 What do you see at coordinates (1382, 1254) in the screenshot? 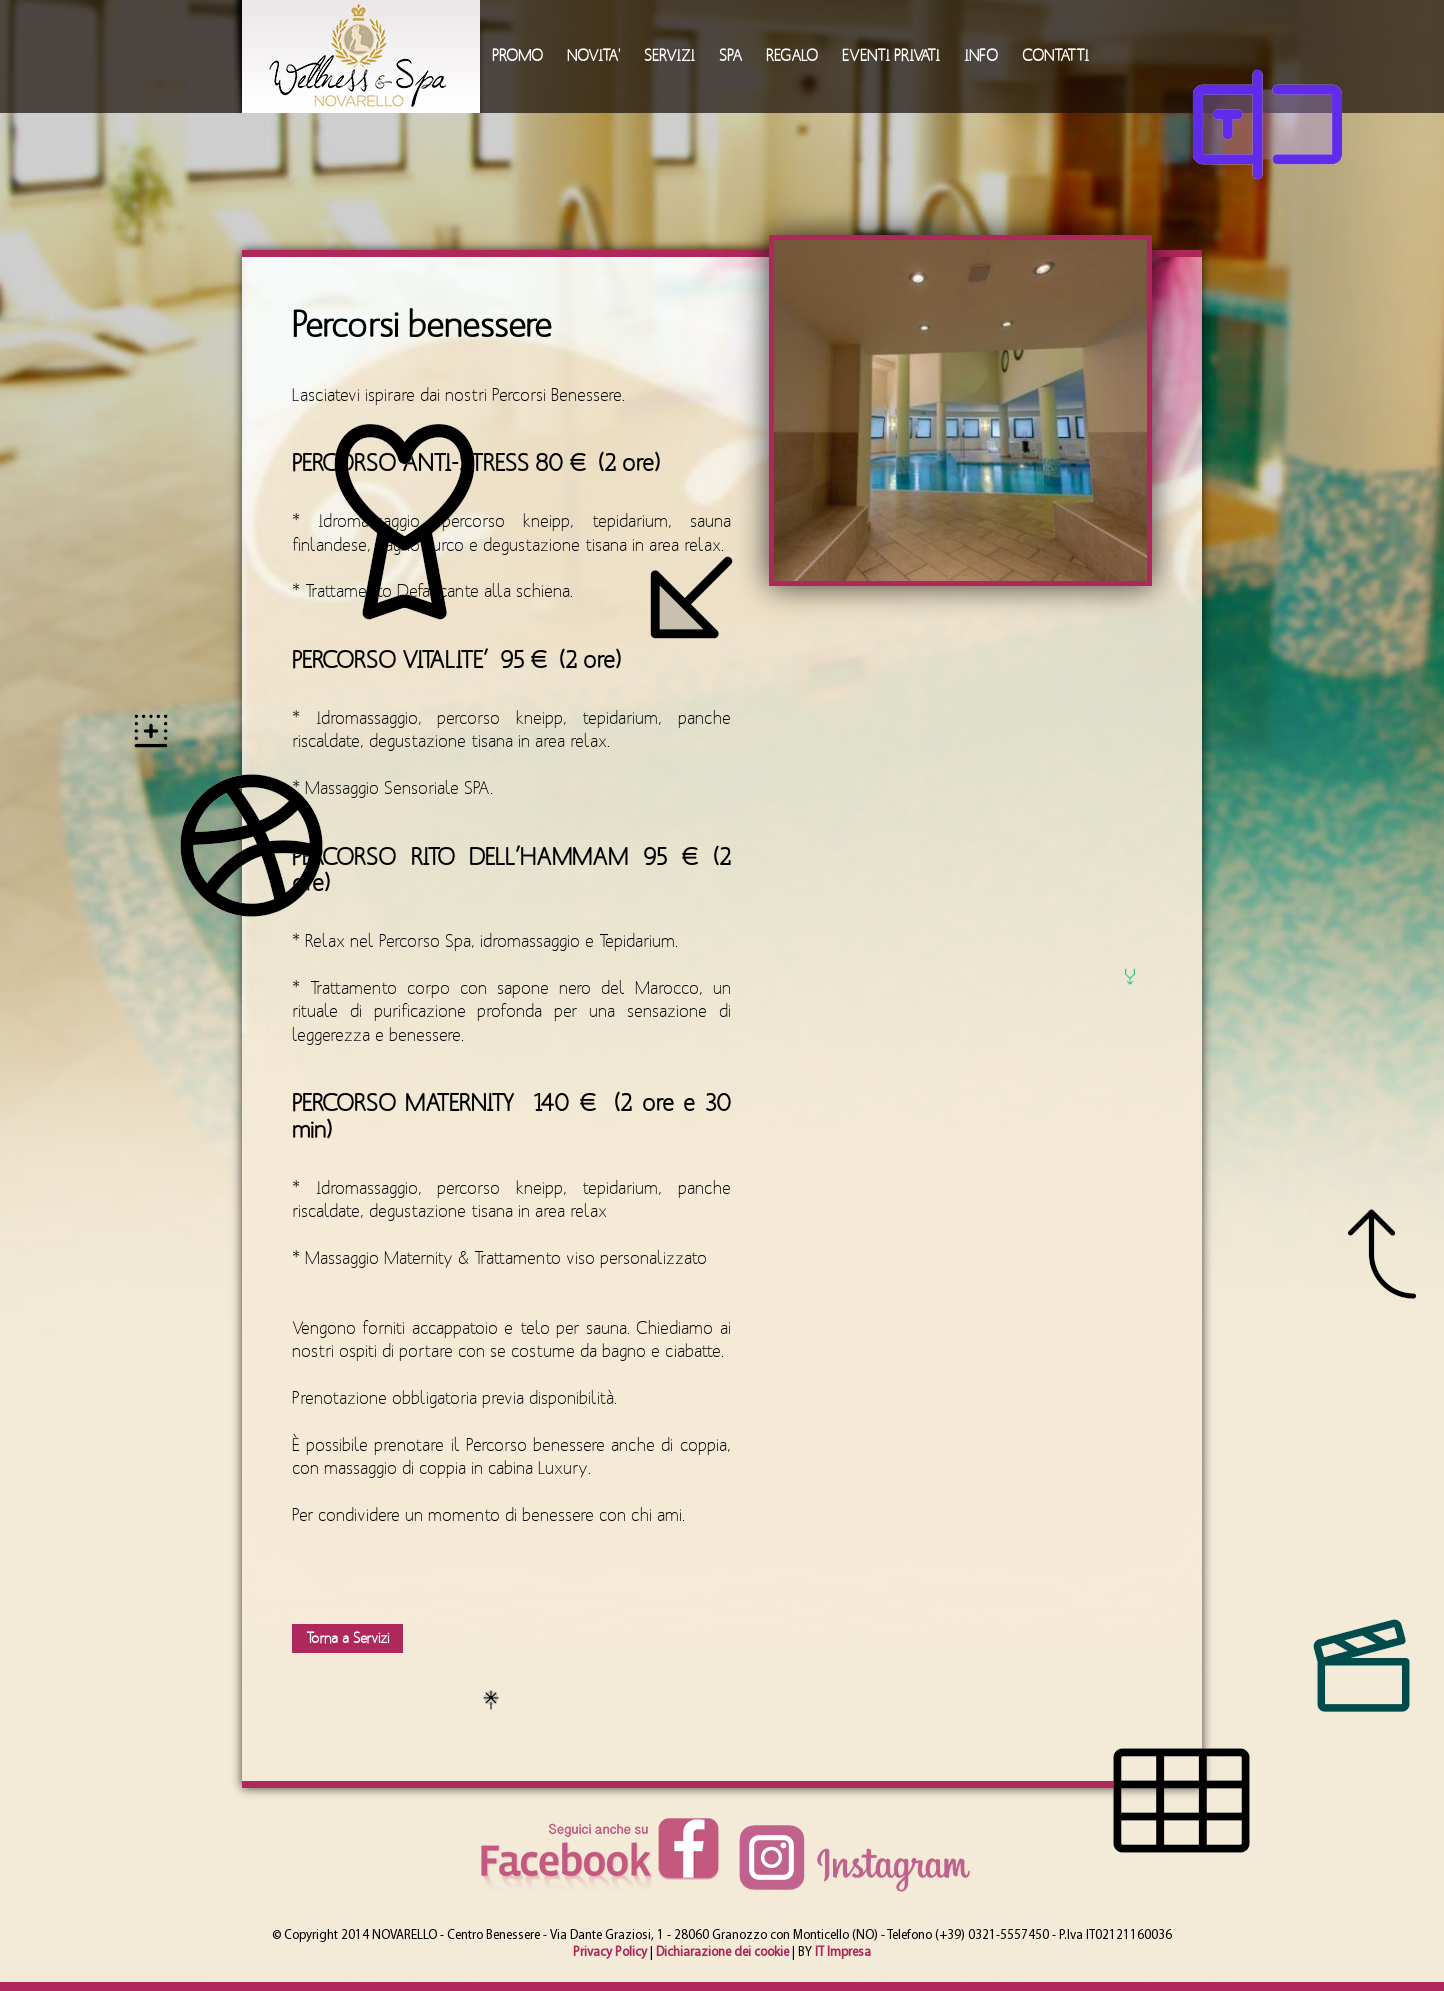
I see `go back and up in navigation` at bounding box center [1382, 1254].